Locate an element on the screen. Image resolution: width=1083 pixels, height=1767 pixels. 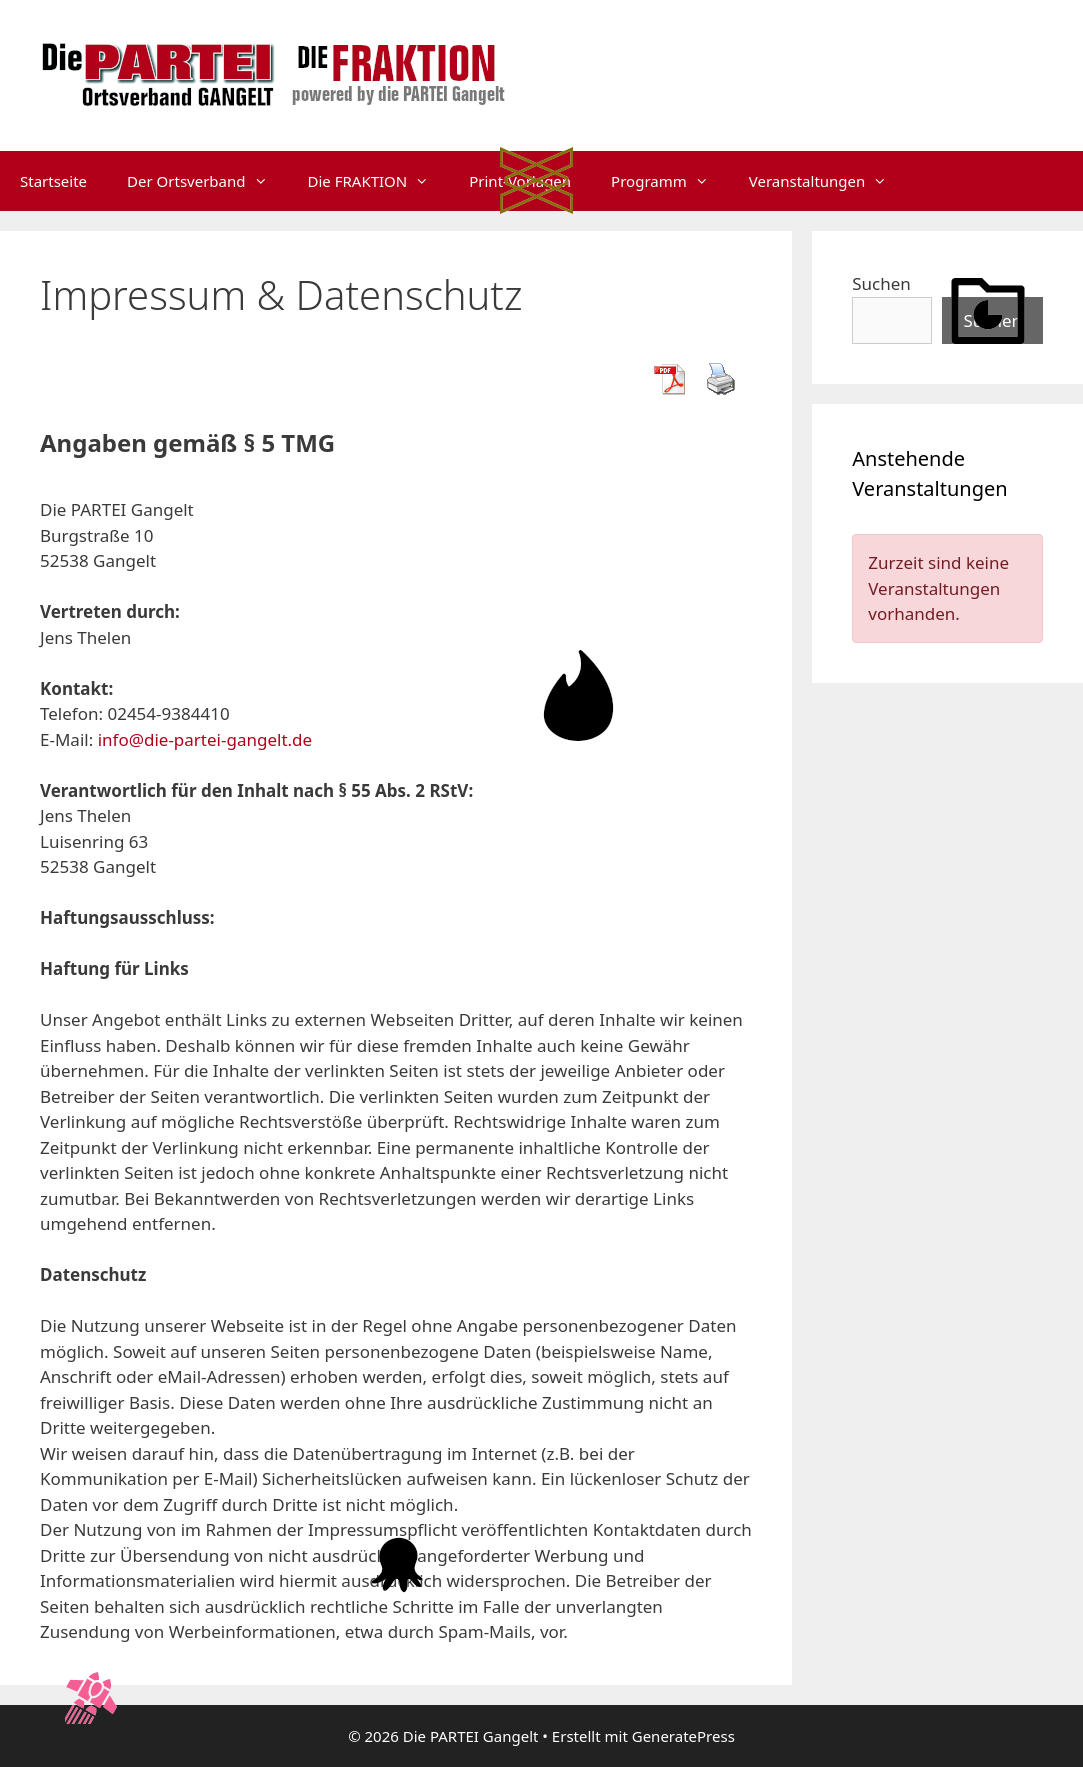
open the tinder dating app is located at coordinates (578, 695).